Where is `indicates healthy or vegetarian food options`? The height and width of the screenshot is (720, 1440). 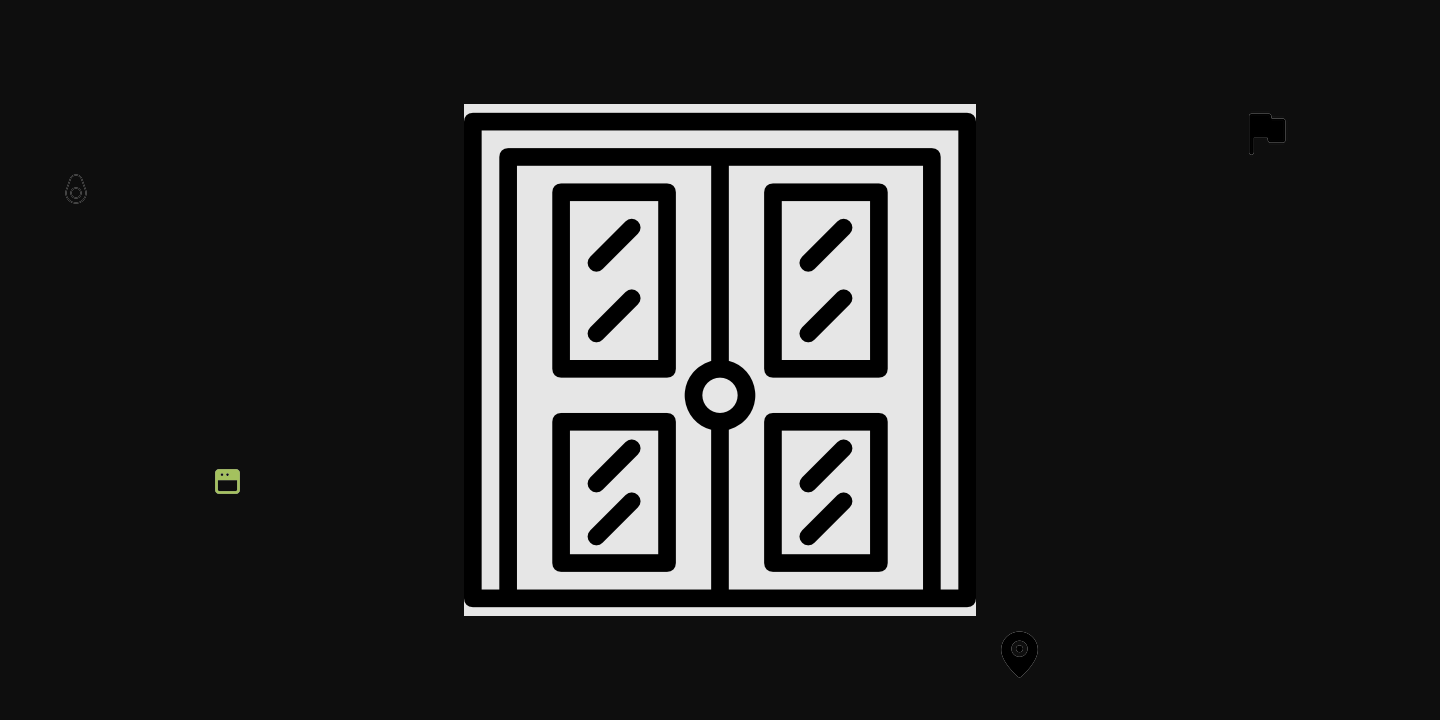
indicates healthy or vegetarian food options is located at coordinates (76, 189).